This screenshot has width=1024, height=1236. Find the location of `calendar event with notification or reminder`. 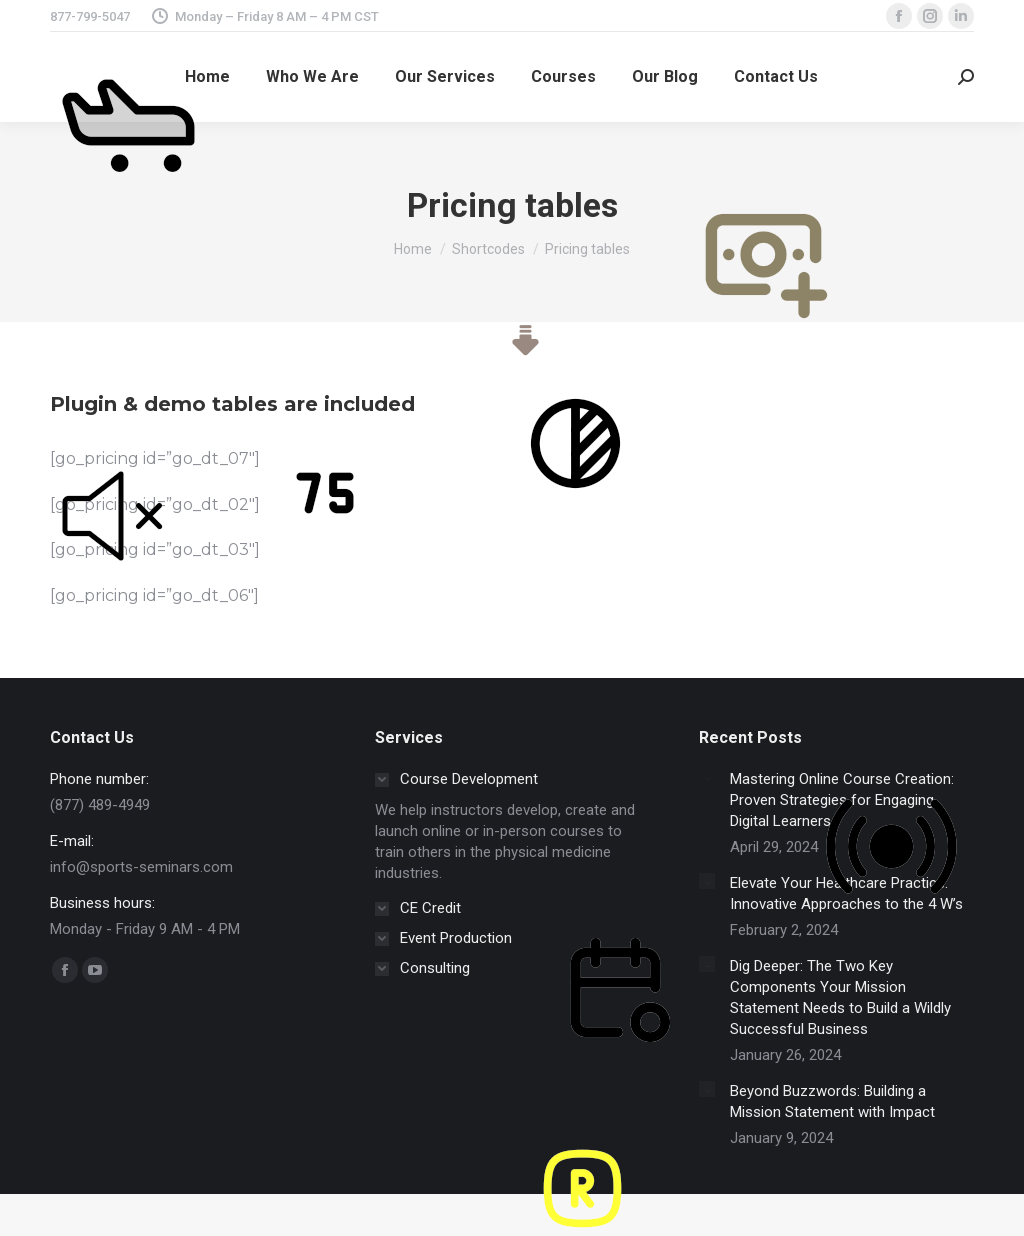

calendar event with notification or reminder is located at coordinates (615, 987).